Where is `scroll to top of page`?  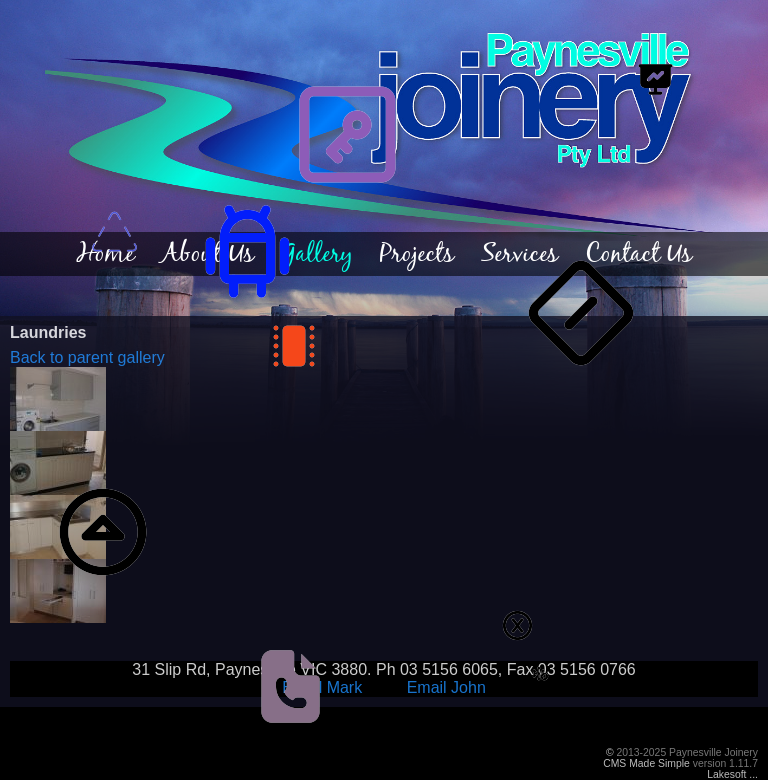 scroll to top of page is located at coordinates (103, 532).